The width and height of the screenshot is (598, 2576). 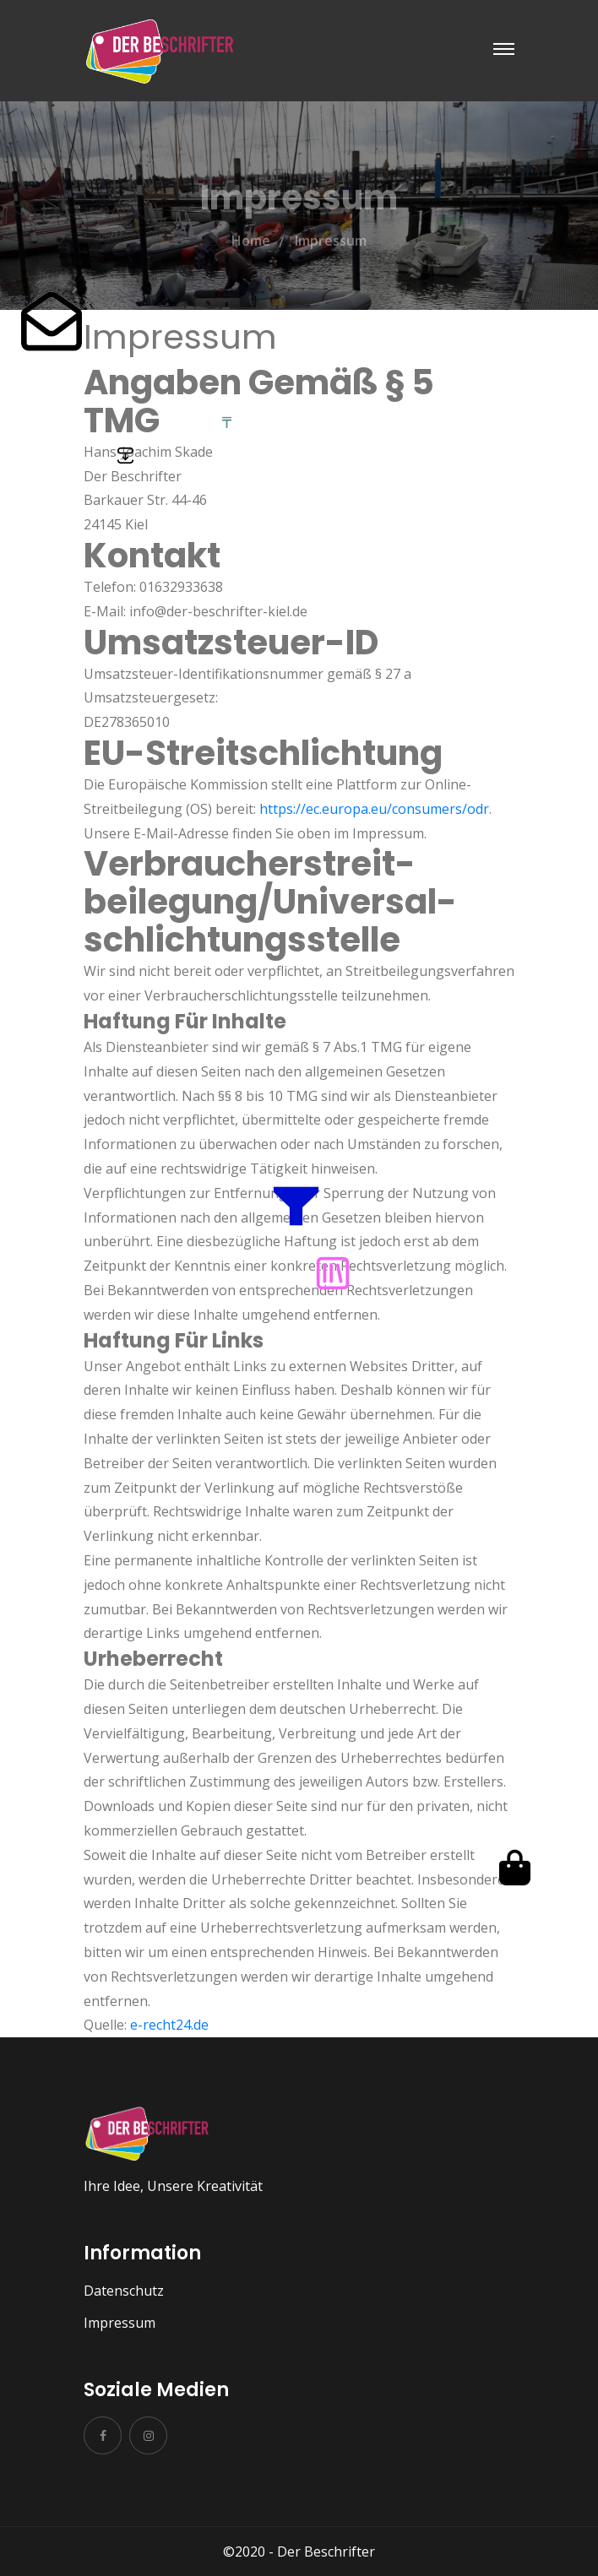 What do you see at coordinates (333, 1273) in the screenshot?
I see `access your media library` at bounding box center [333, 1273].